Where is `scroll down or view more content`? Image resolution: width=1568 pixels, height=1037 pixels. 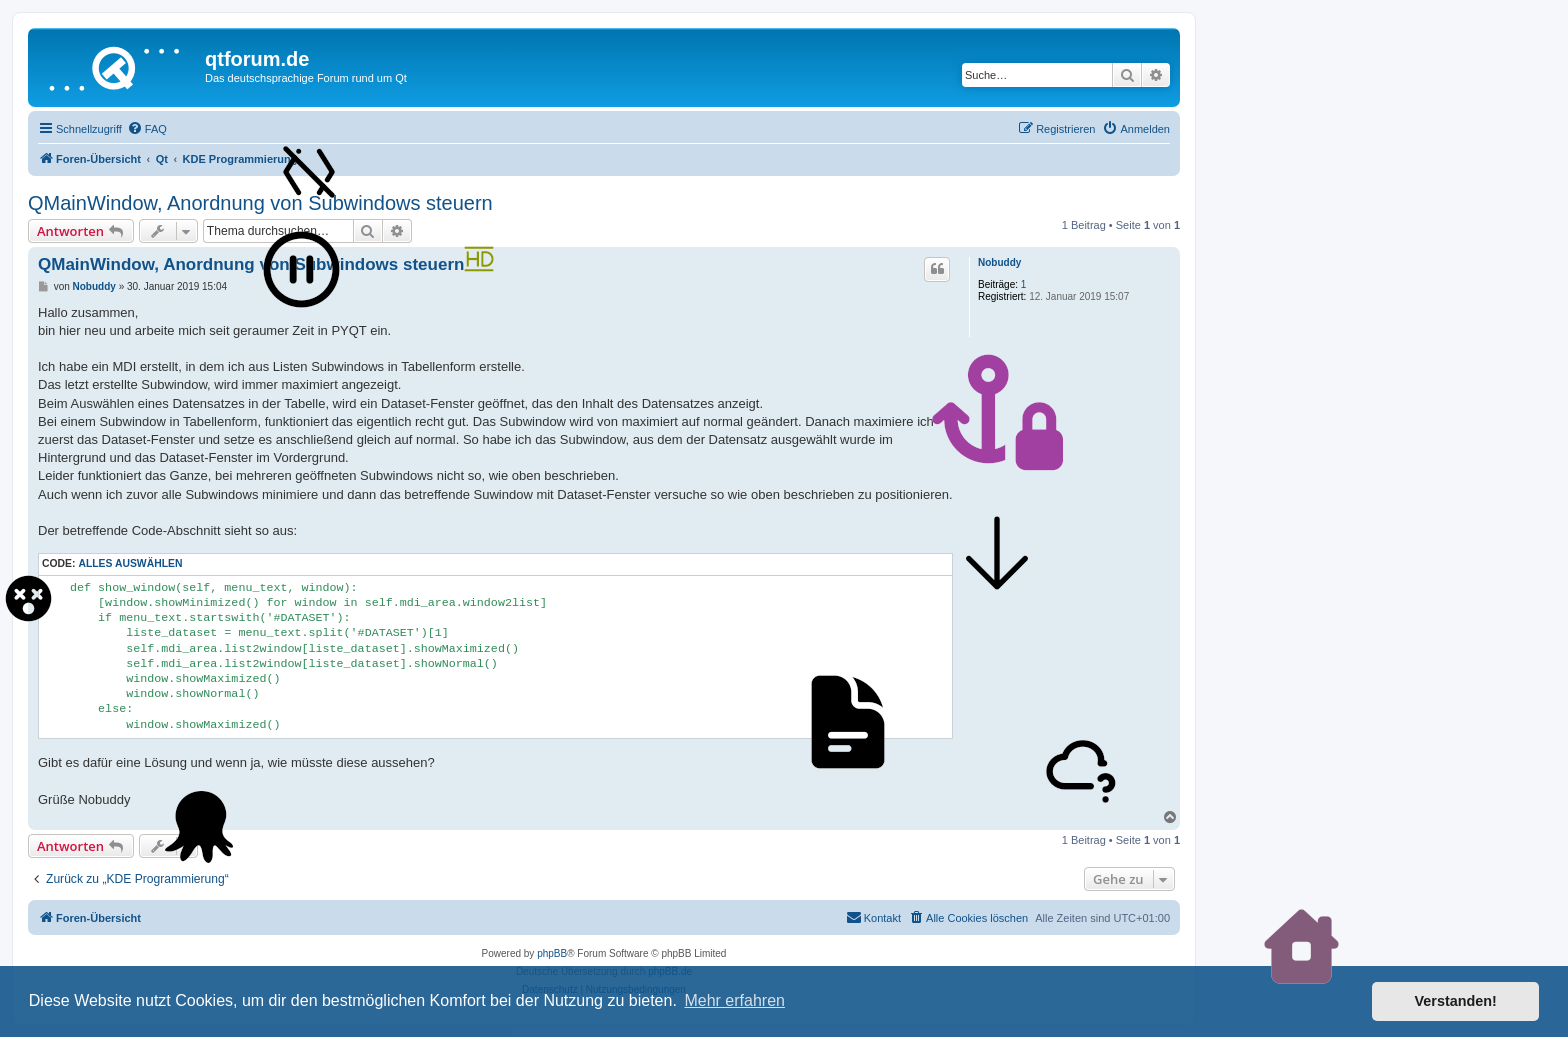
scroll down or view more content is located at coordinates (997, 553).